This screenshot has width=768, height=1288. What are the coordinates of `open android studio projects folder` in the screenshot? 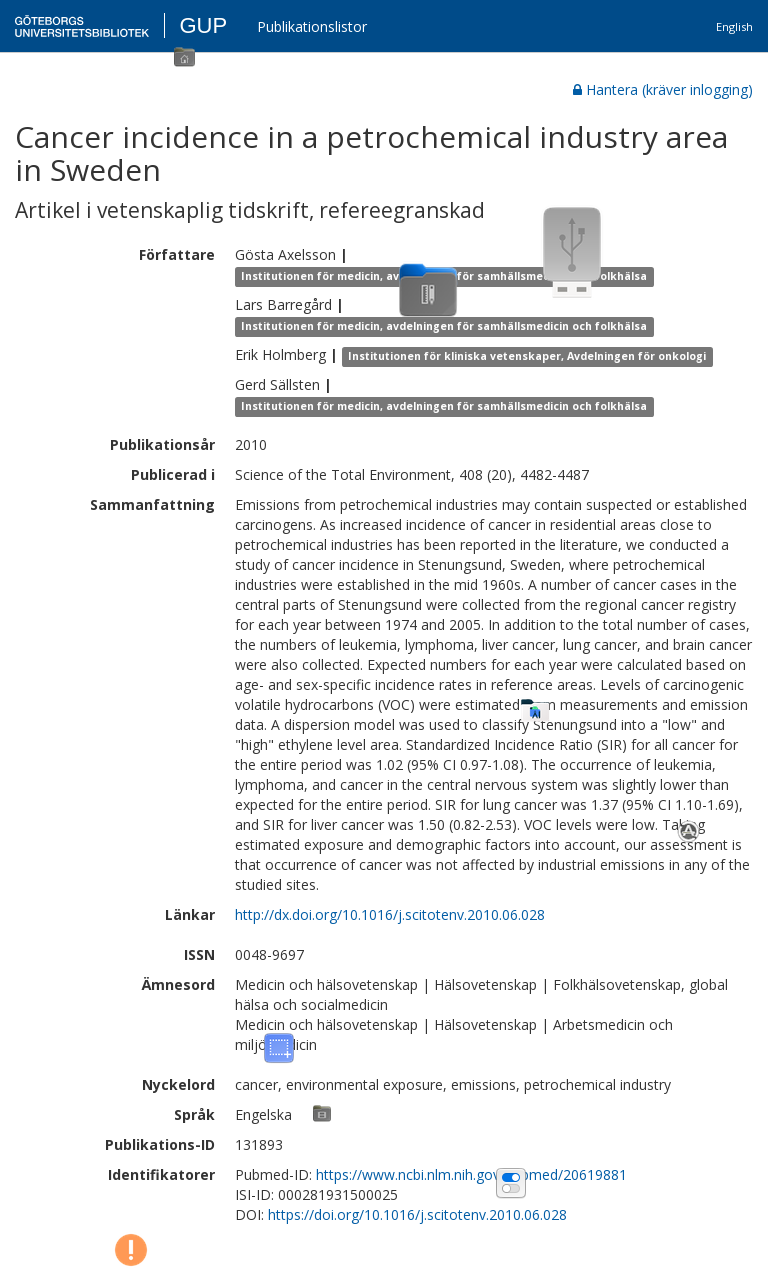 It's located at (535, 711).